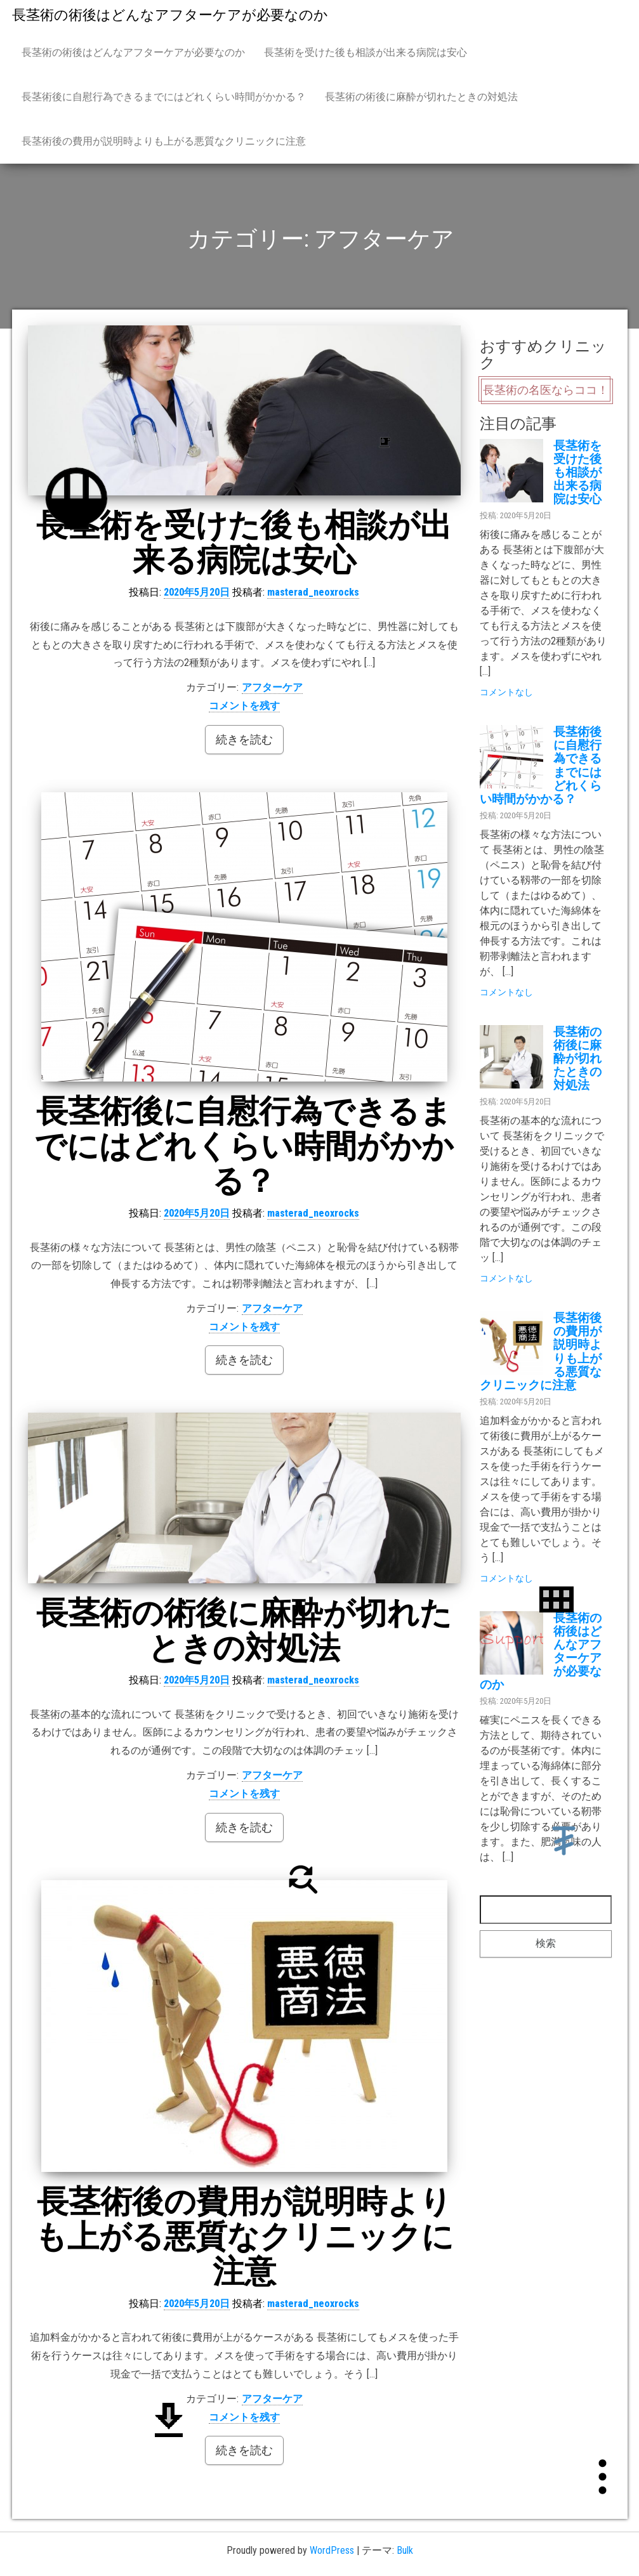 The height and width of the screenshot is (2576, 639). What do you see at coordinates (169, 2421) in the screenshot?
I see `download a file or content` at bounding box center [169, 2421].